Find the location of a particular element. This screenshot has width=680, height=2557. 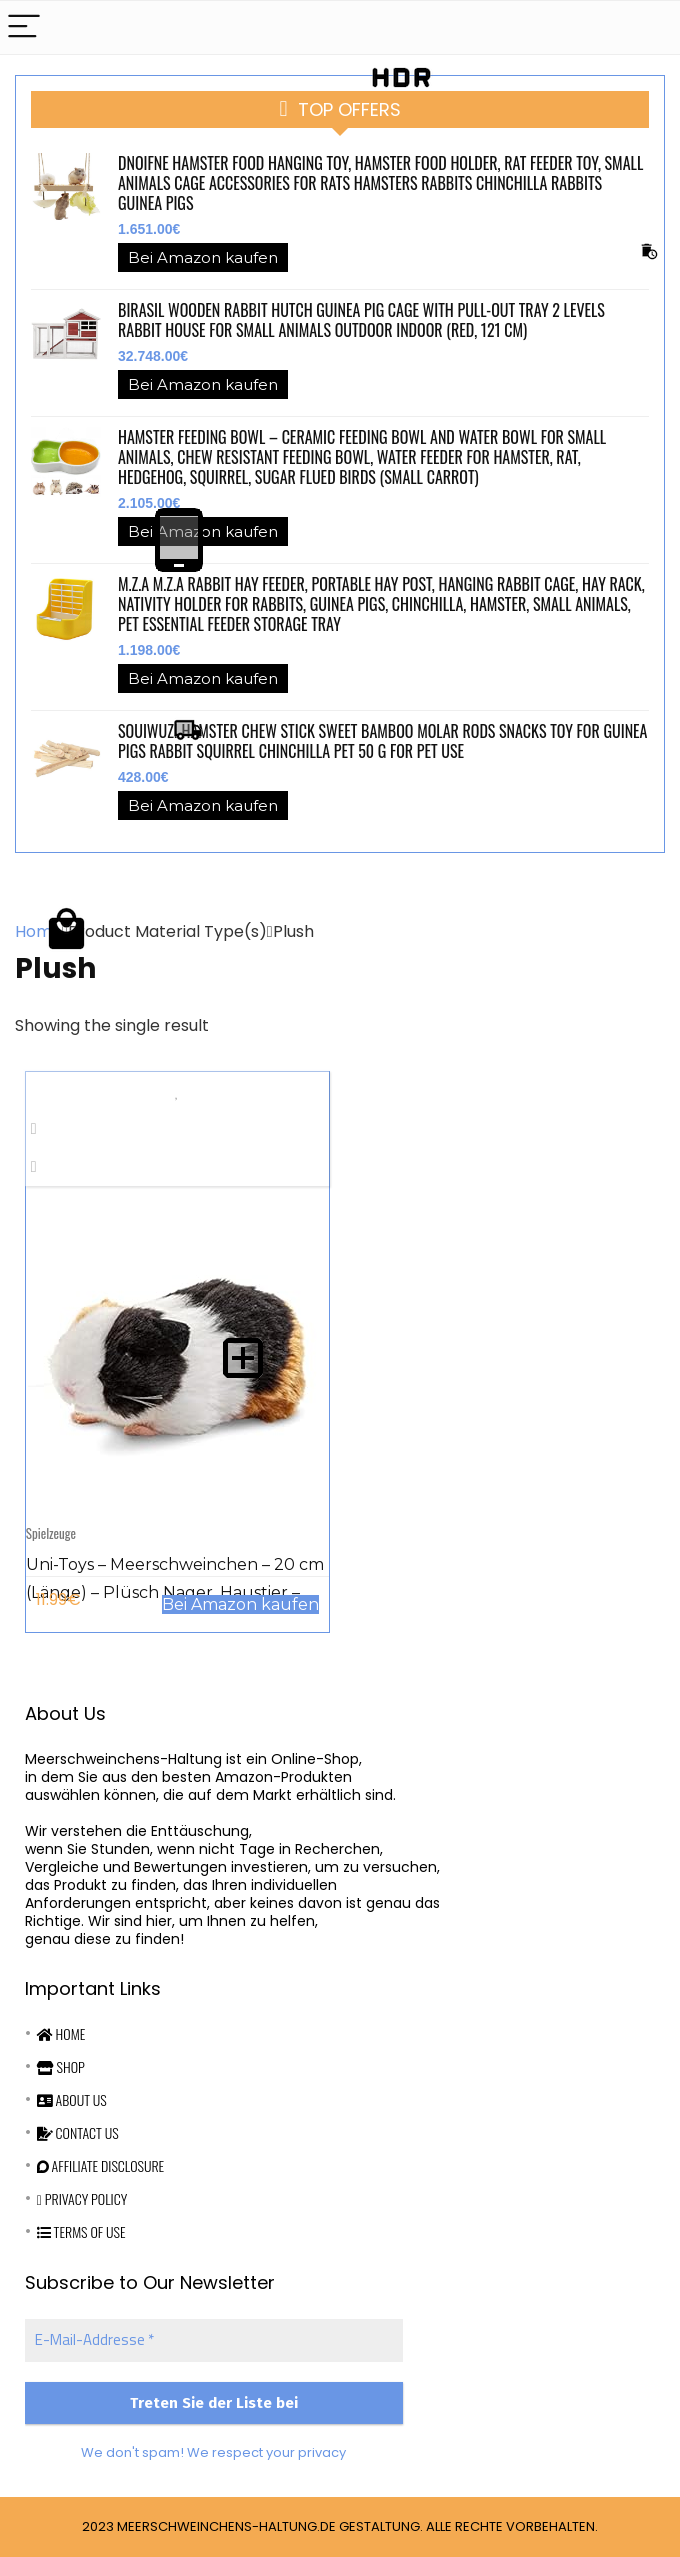

enable HDR mode for photos is located at coordinates (401, 77).